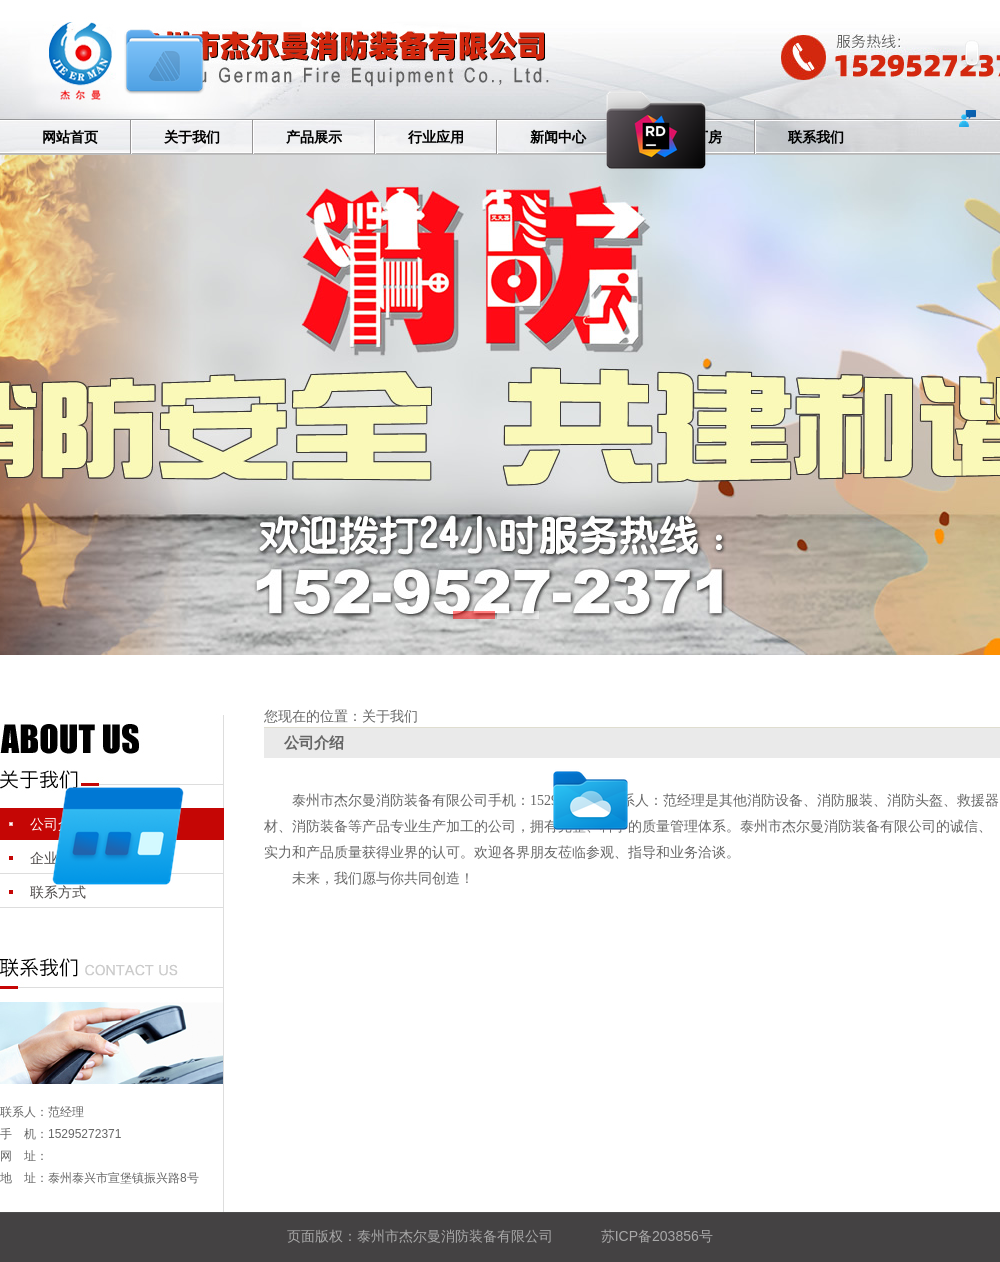  Describe the element at coordinates (967, 118) in the screenshot. I see `open the feedback hub app` at that location.